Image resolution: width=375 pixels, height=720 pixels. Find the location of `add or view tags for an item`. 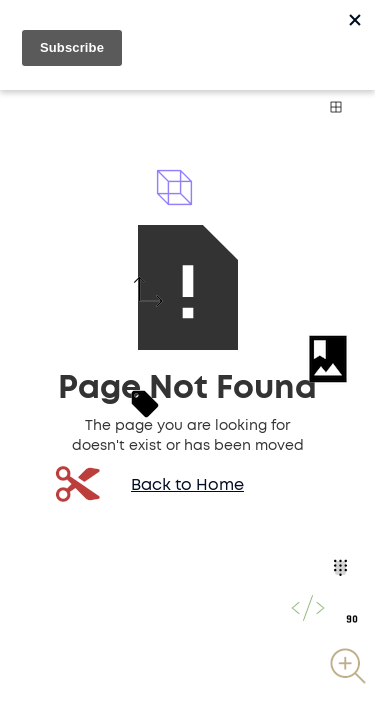

add or view tags for an item is located at coordinates (145, 404).